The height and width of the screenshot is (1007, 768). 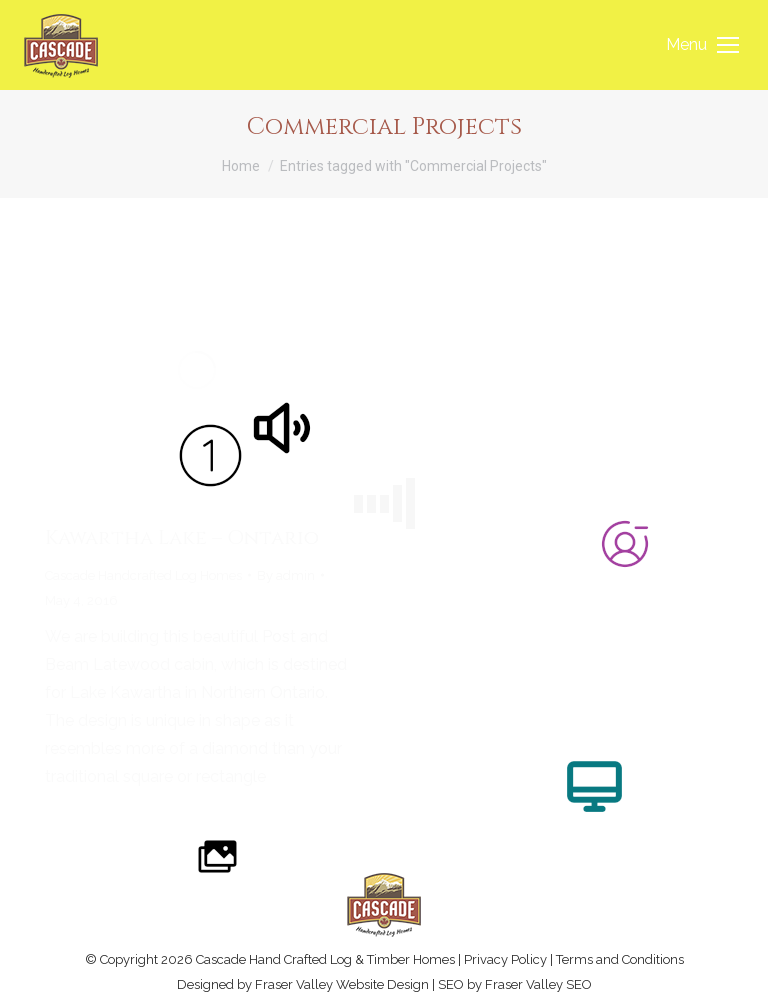 What do you see at coordinates (594, 784) in the screenshot?
I see `switch to desktop view` at bounding box center [594, 784].